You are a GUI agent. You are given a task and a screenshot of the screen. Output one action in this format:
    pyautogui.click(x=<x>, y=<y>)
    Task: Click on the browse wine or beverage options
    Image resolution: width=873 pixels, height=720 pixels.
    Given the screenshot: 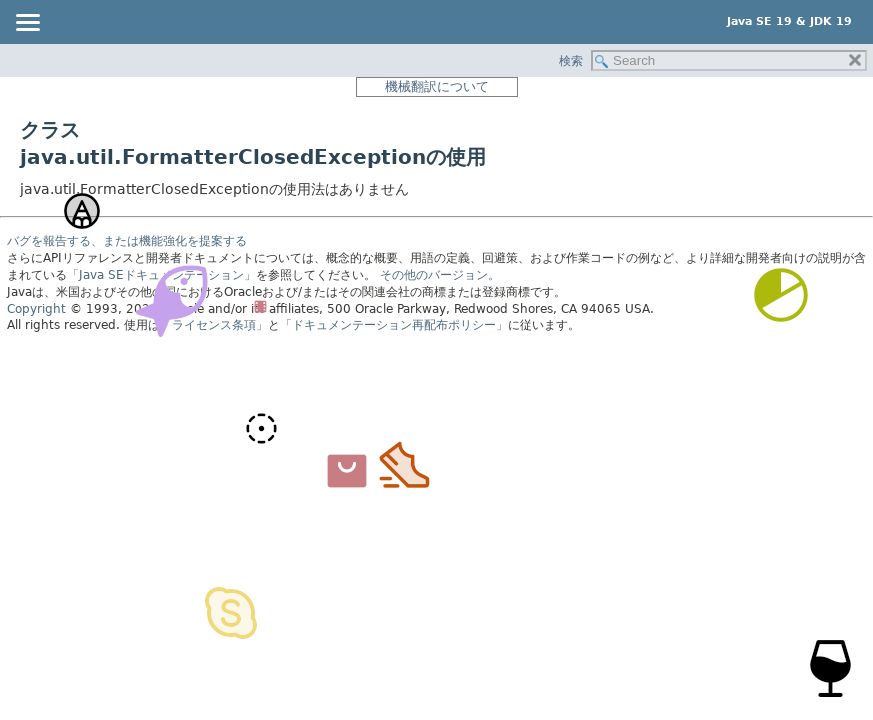 What is the action you would take?
    pyautogui.click(x=830, y=666)
    